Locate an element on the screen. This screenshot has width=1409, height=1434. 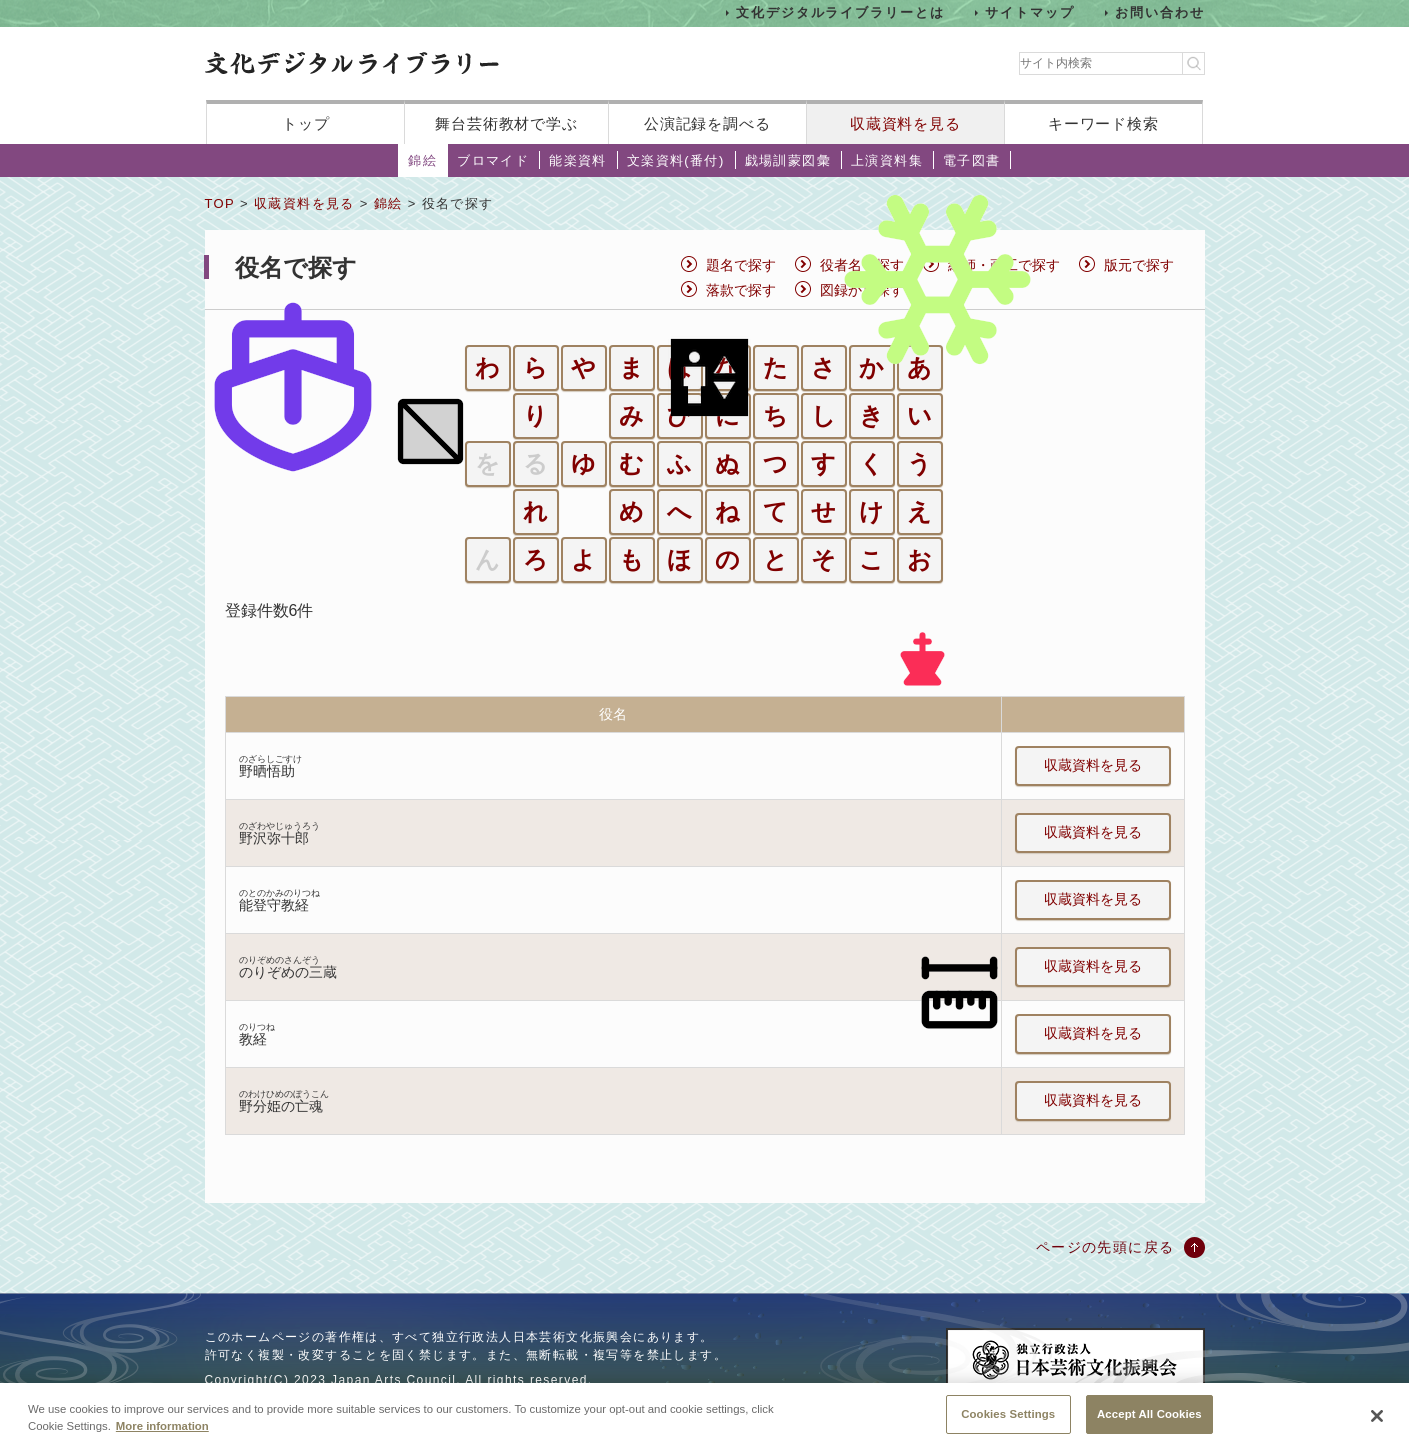
access measurement tools is located at coordinates (959, 994).